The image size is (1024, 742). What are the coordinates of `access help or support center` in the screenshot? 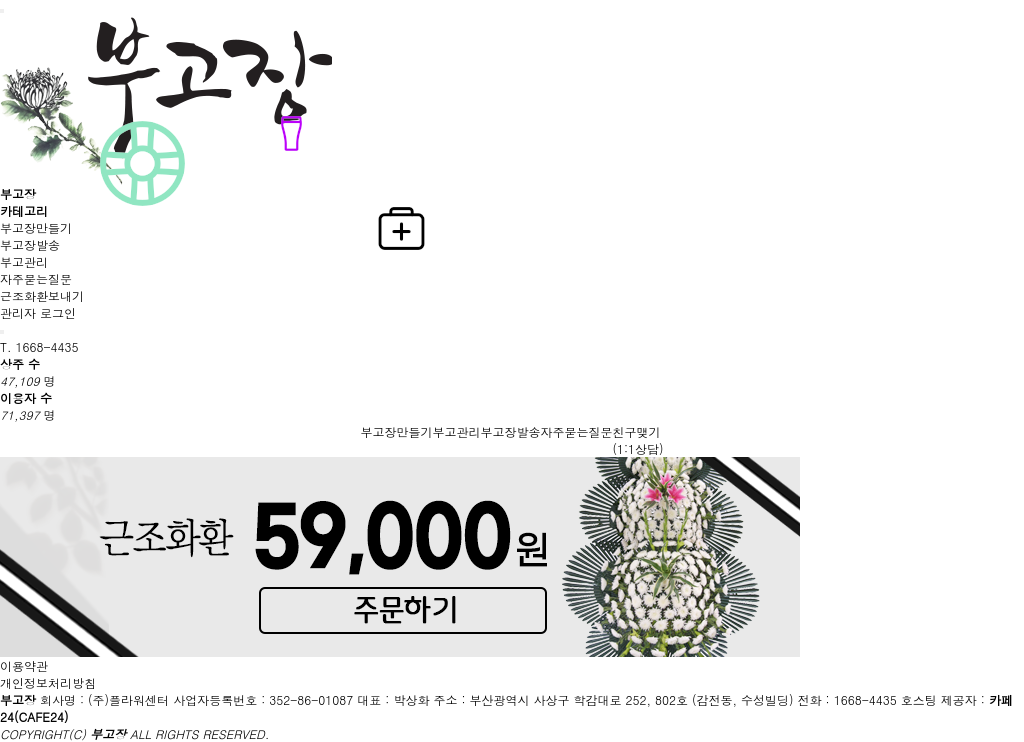 It's located at (142, 163).